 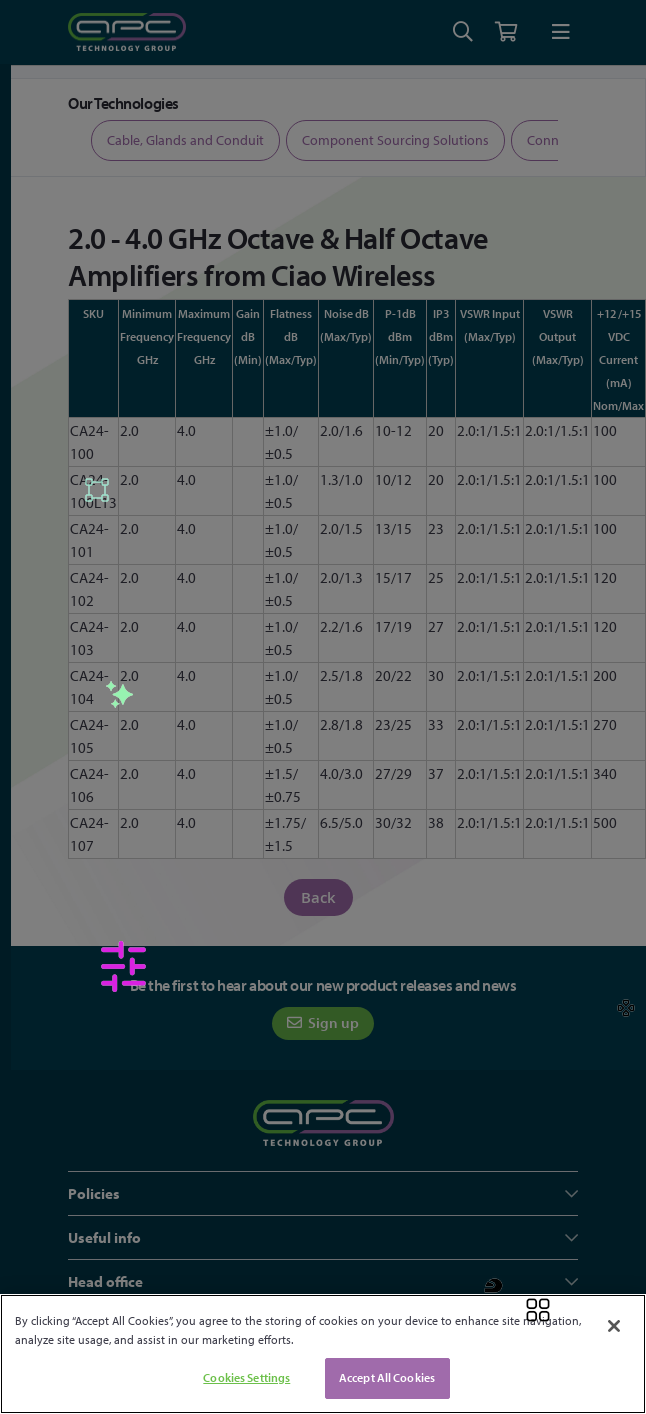 What do you see at coordinates (119, 694) in the screenshot?
I see `indicates AI-generated or enhanced content` at bounding box center [119, 694].